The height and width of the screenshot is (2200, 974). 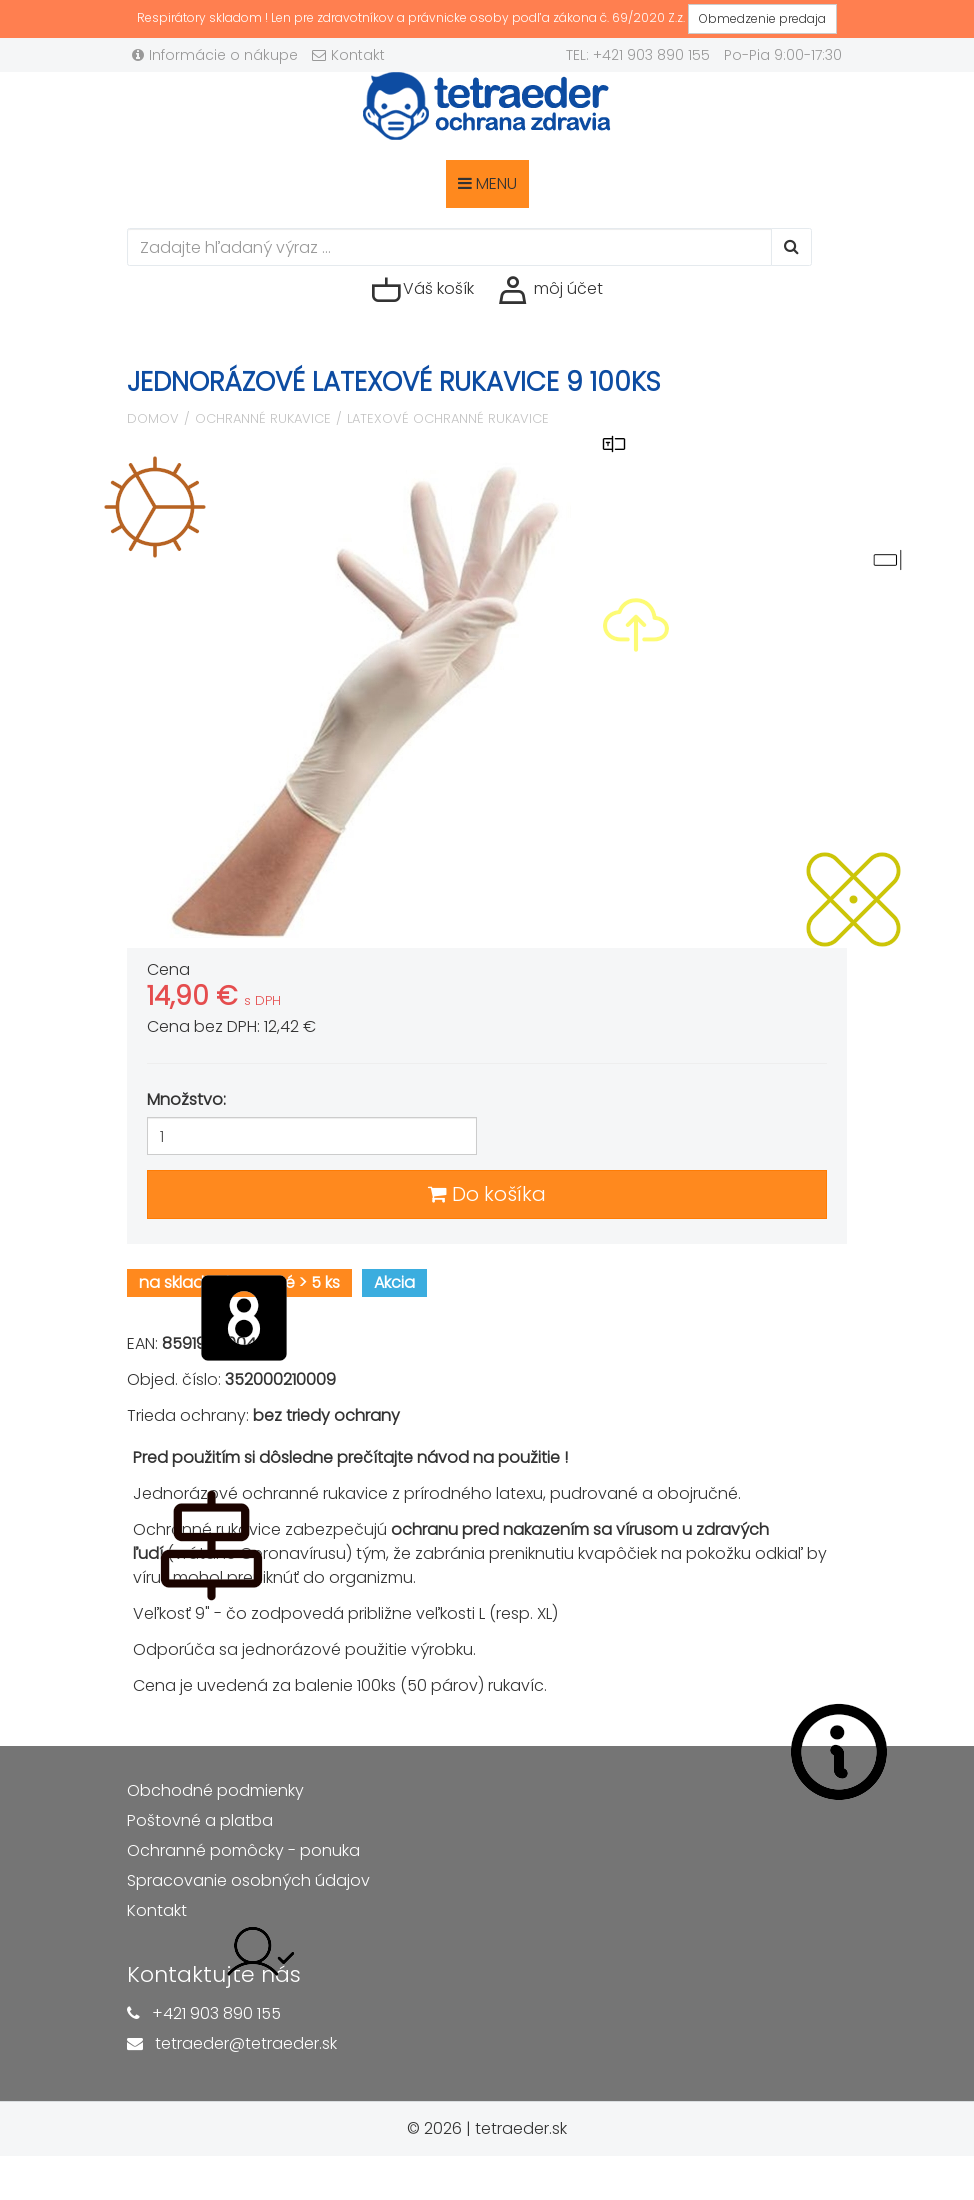 I want to click on access settings or preferences, so click(x=155, y=507).